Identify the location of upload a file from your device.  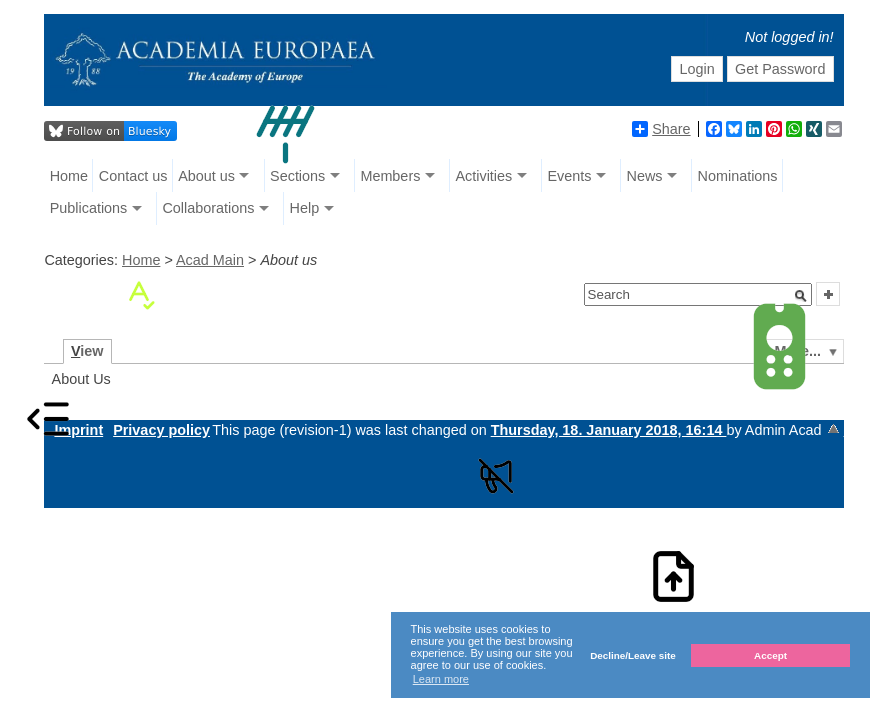
(673, 576).